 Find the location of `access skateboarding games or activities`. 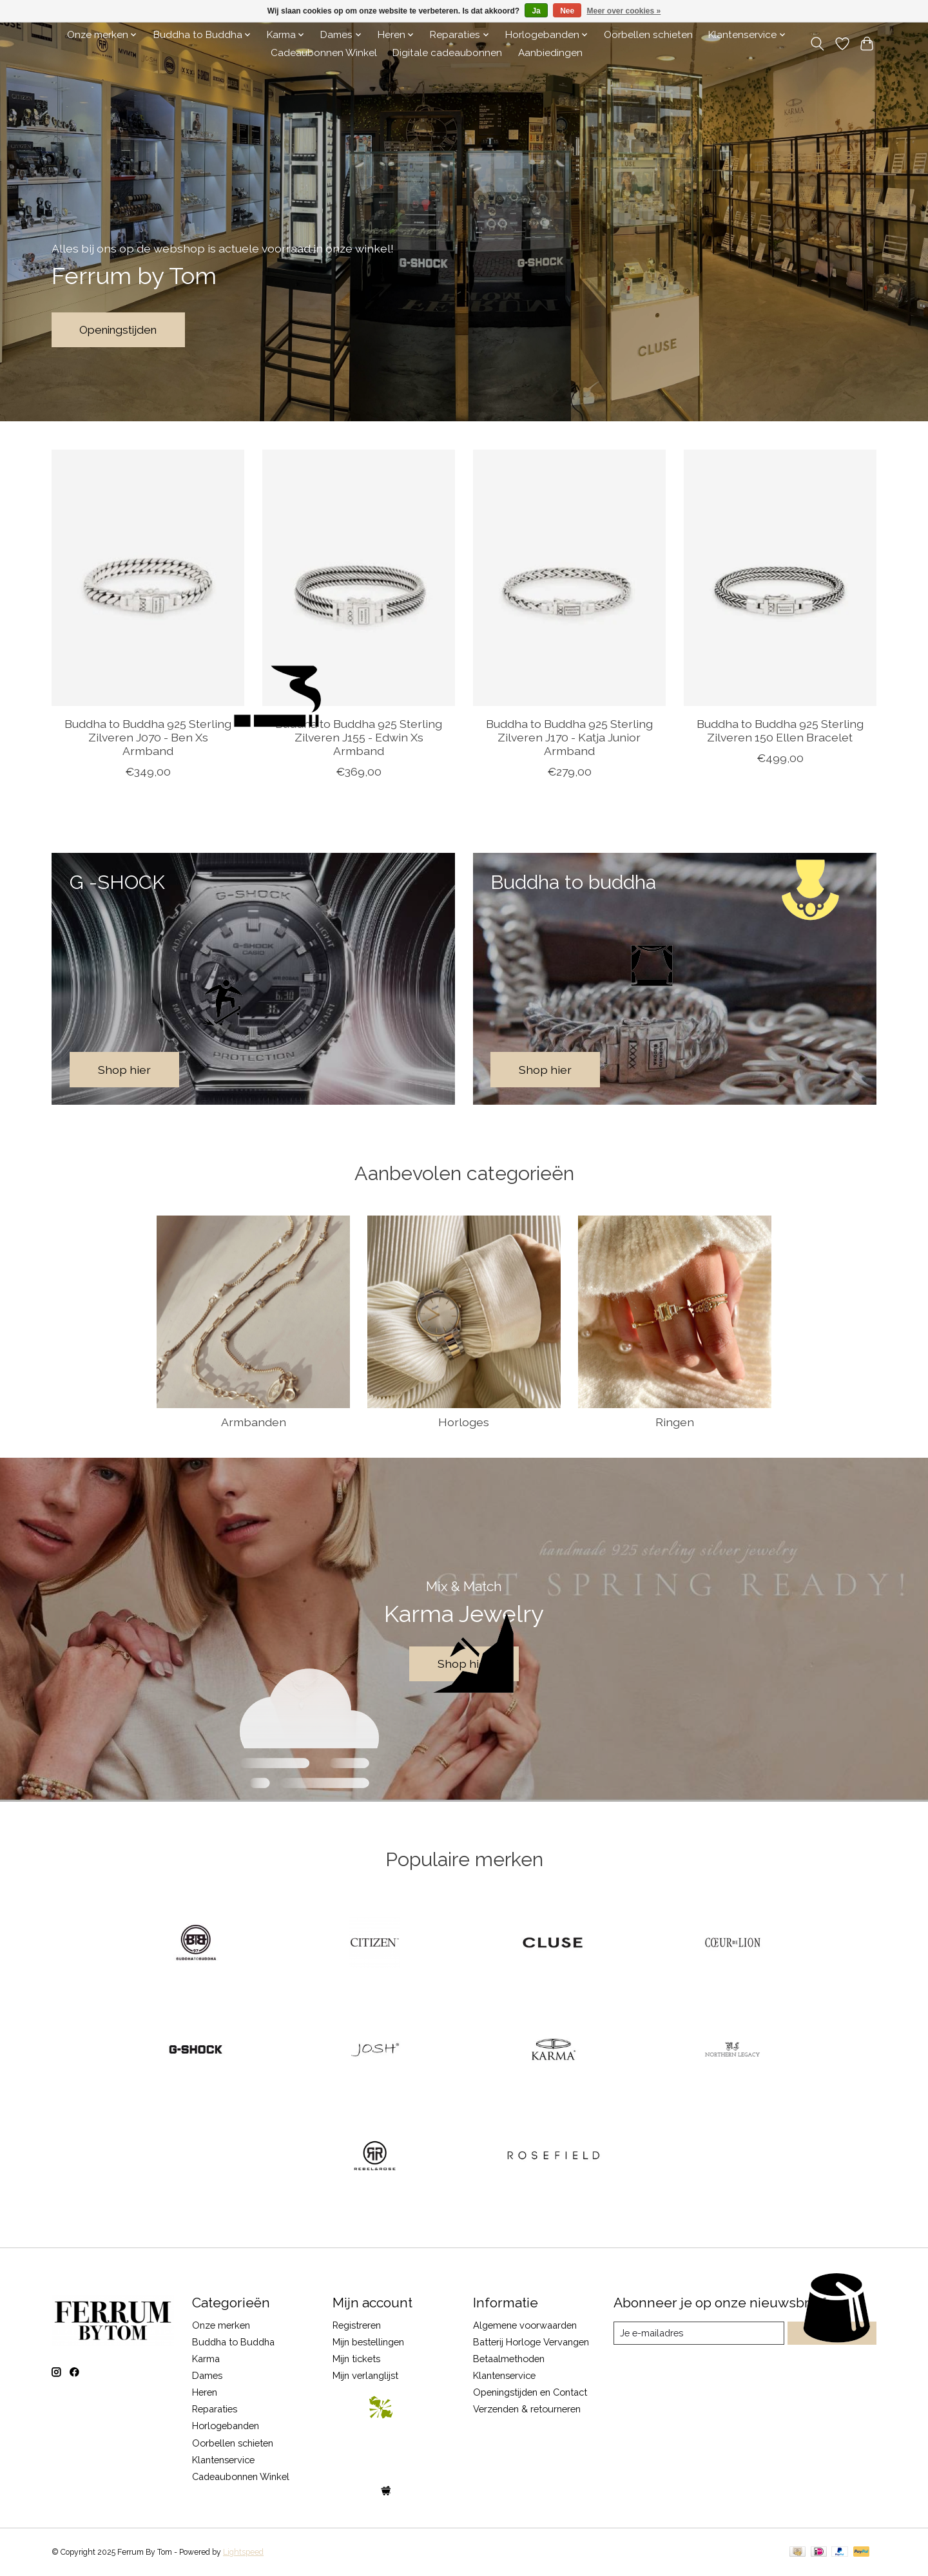

access skateboarding games or activities is located at coordinates (222, 1002).